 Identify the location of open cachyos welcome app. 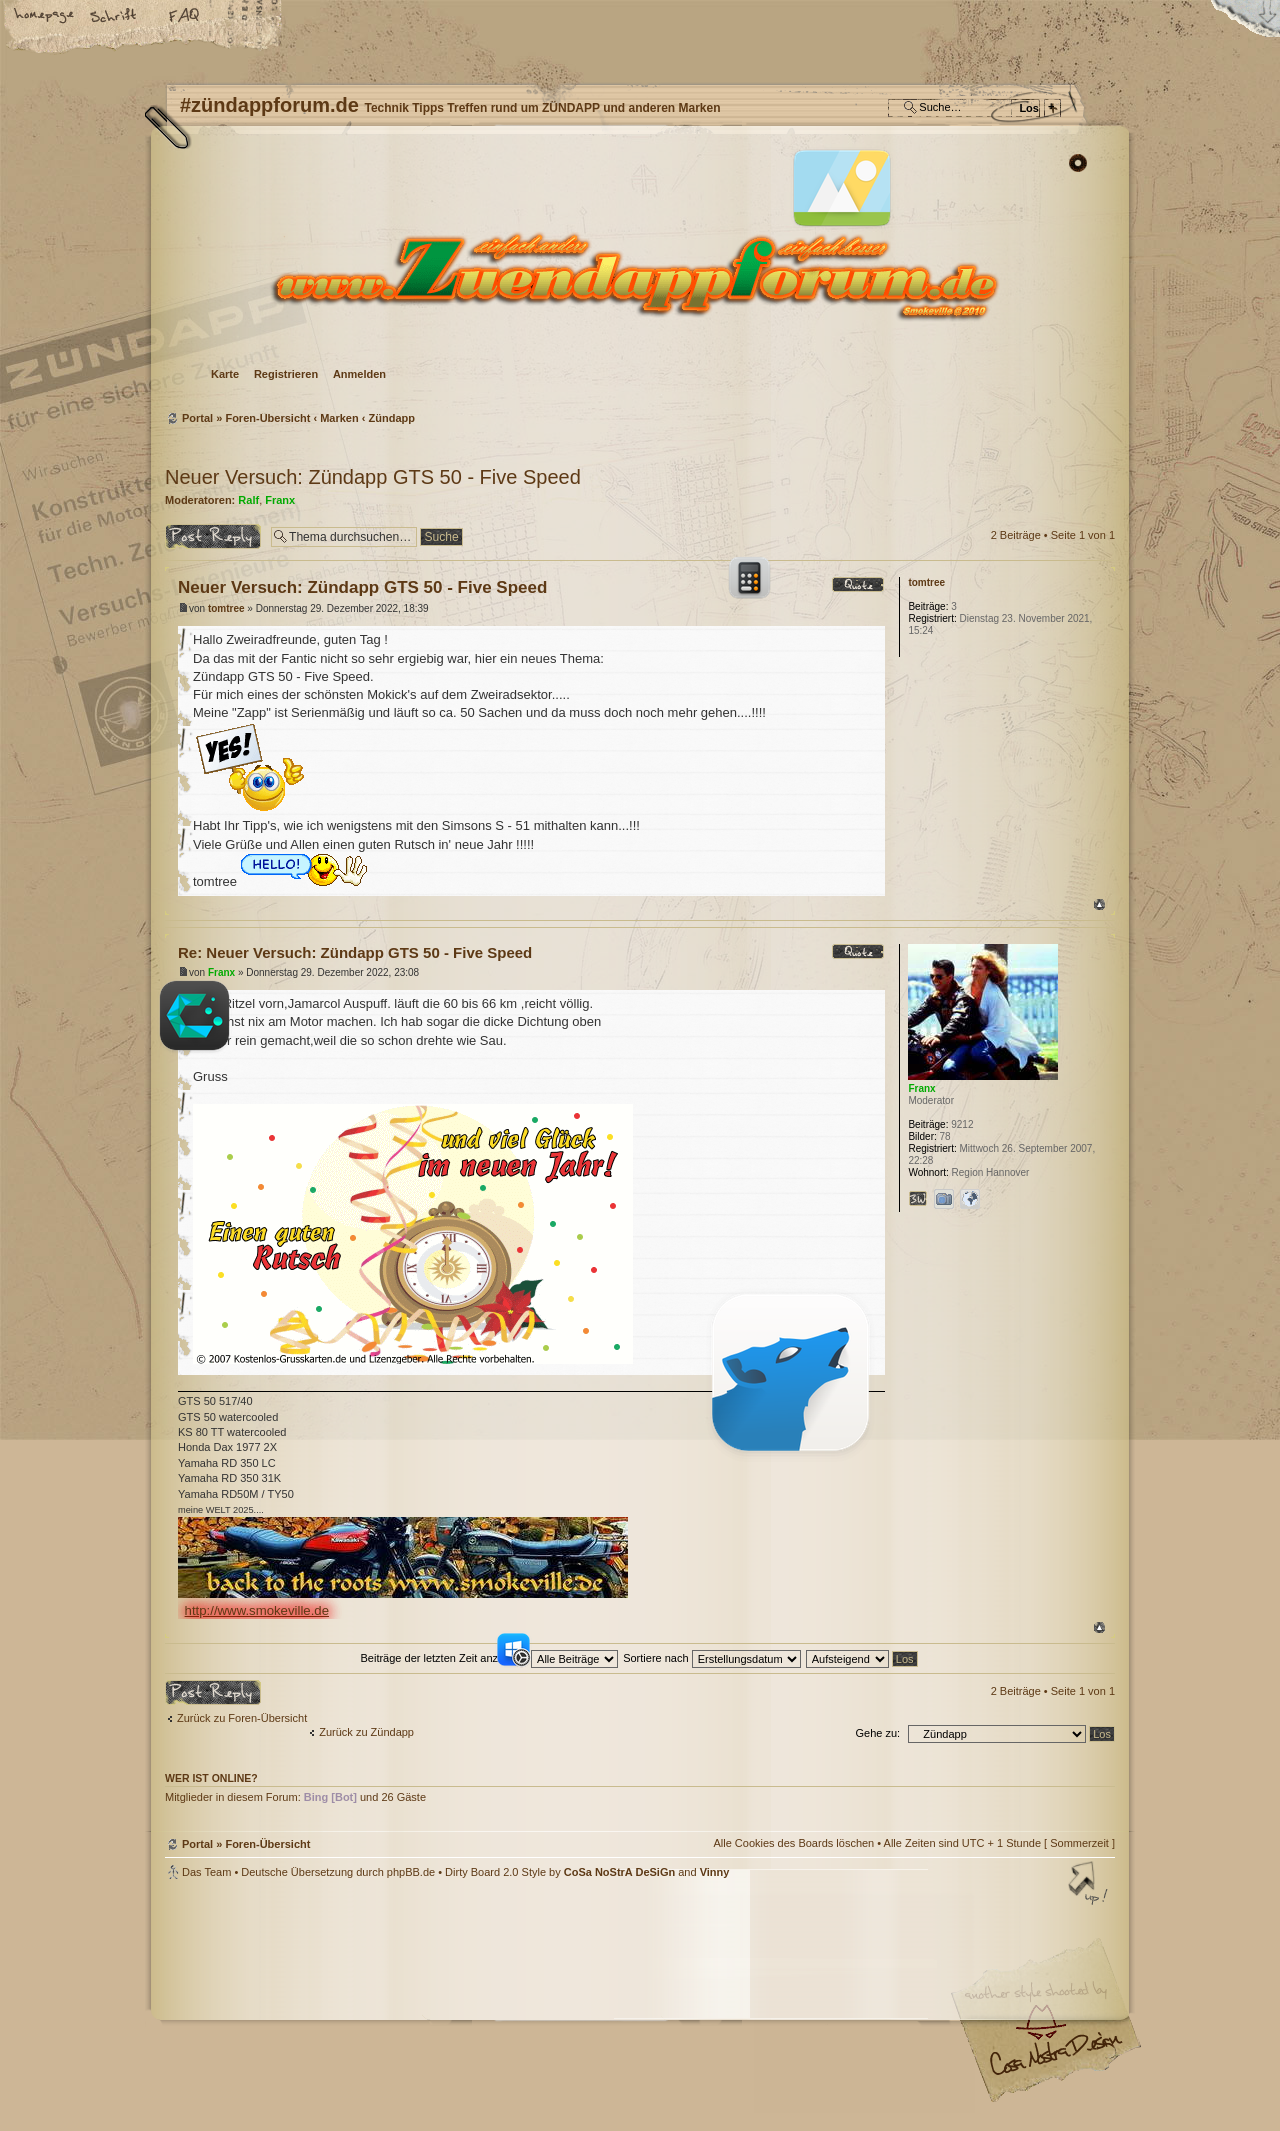
(194, 1015).